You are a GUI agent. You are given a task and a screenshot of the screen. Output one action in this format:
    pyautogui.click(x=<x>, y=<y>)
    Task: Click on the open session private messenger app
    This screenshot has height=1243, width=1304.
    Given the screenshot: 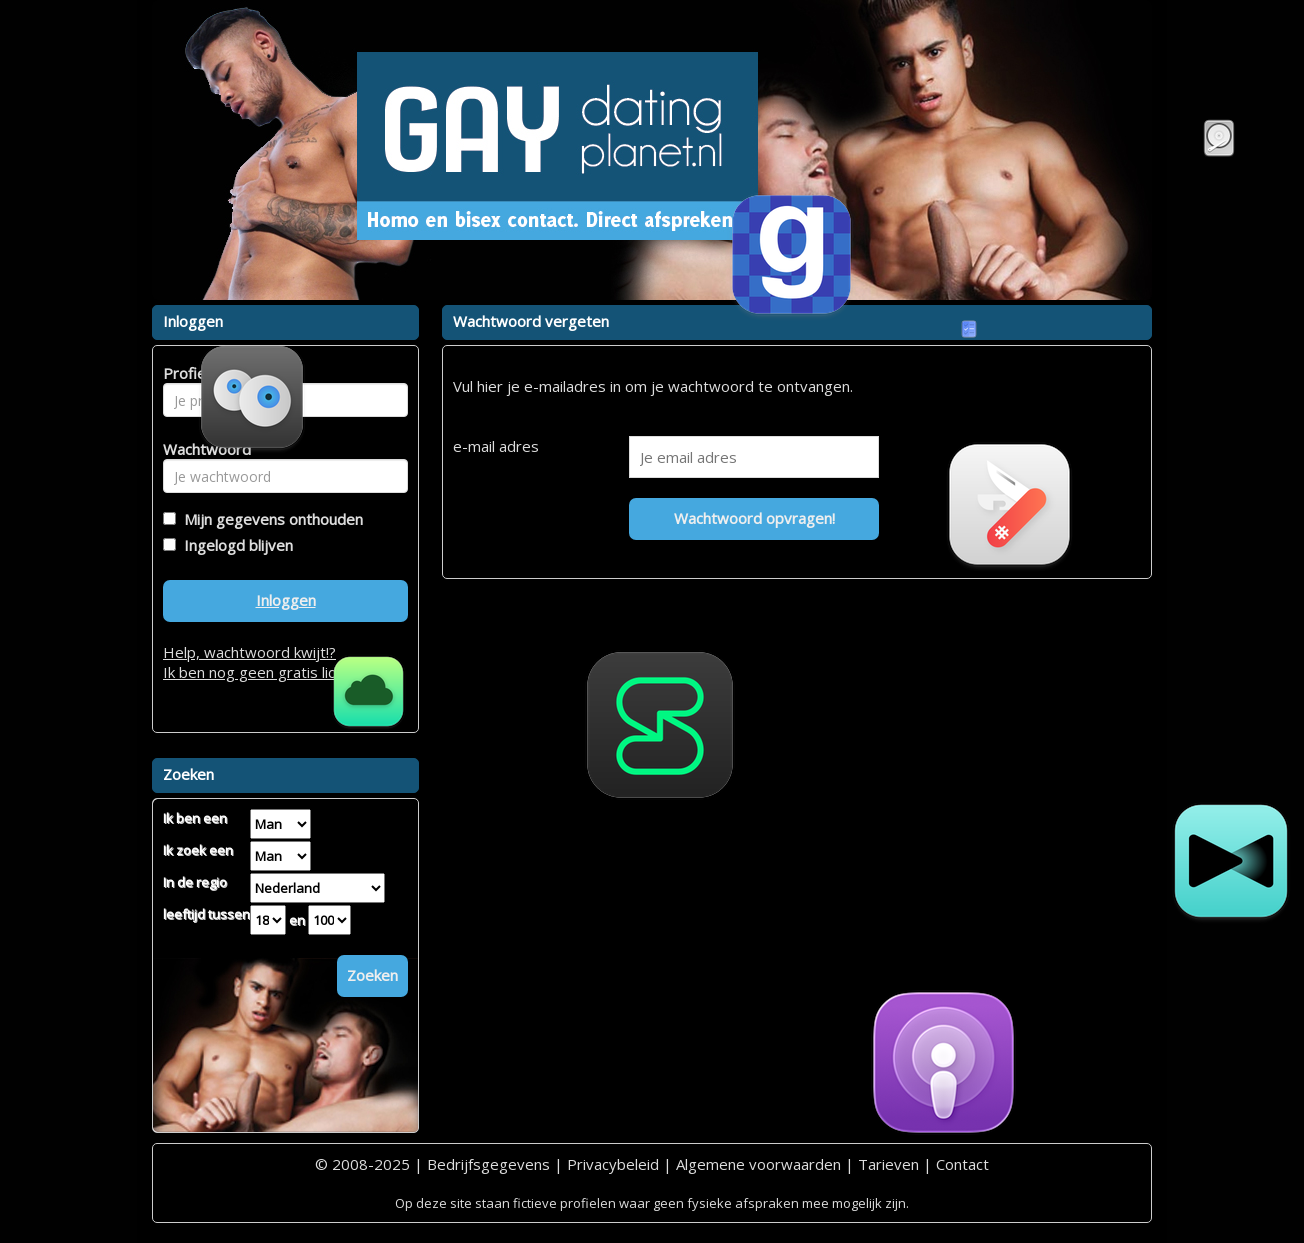 What is the action you would take?
    pyautogui.click(x=660, y=725)
    